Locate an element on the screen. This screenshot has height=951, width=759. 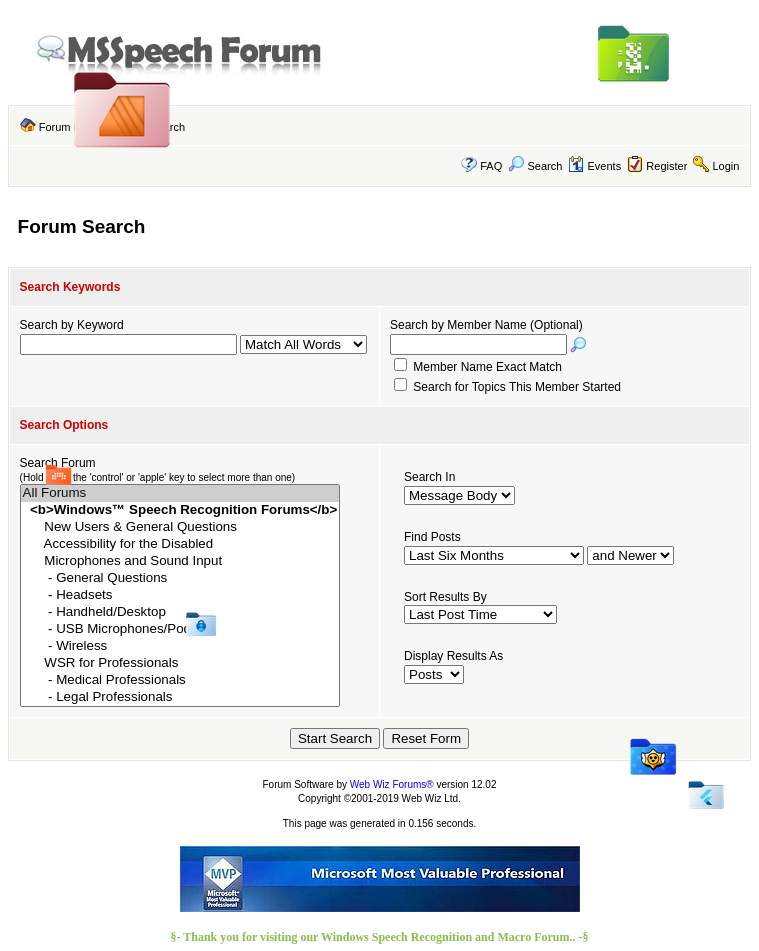
open affinity publisher project folder is located at coordinates (121, 112).